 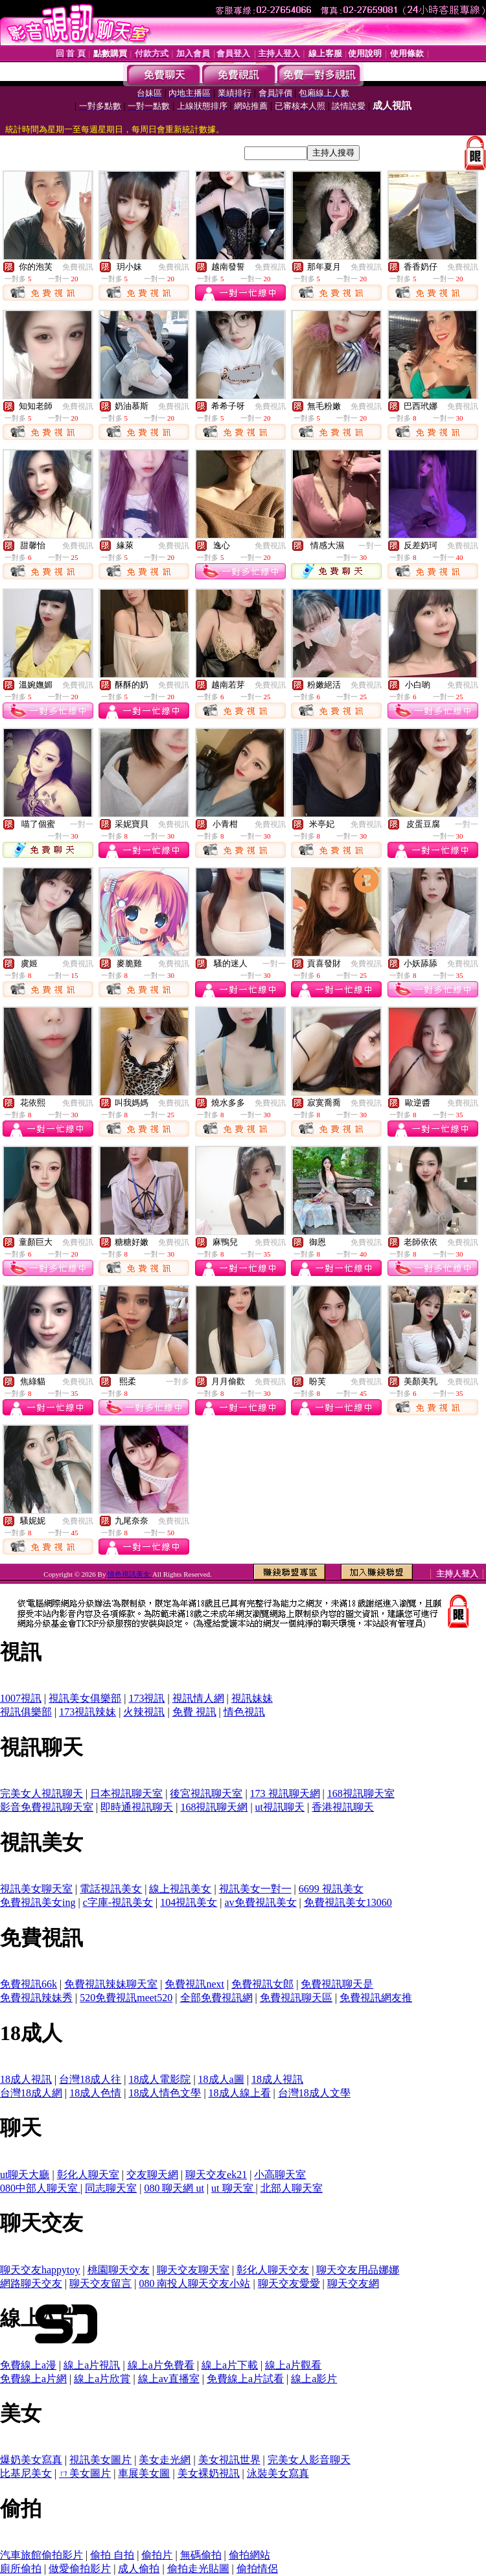 I want to click on open speakerdeck profile or presentations, so click(x=66, y=2324).